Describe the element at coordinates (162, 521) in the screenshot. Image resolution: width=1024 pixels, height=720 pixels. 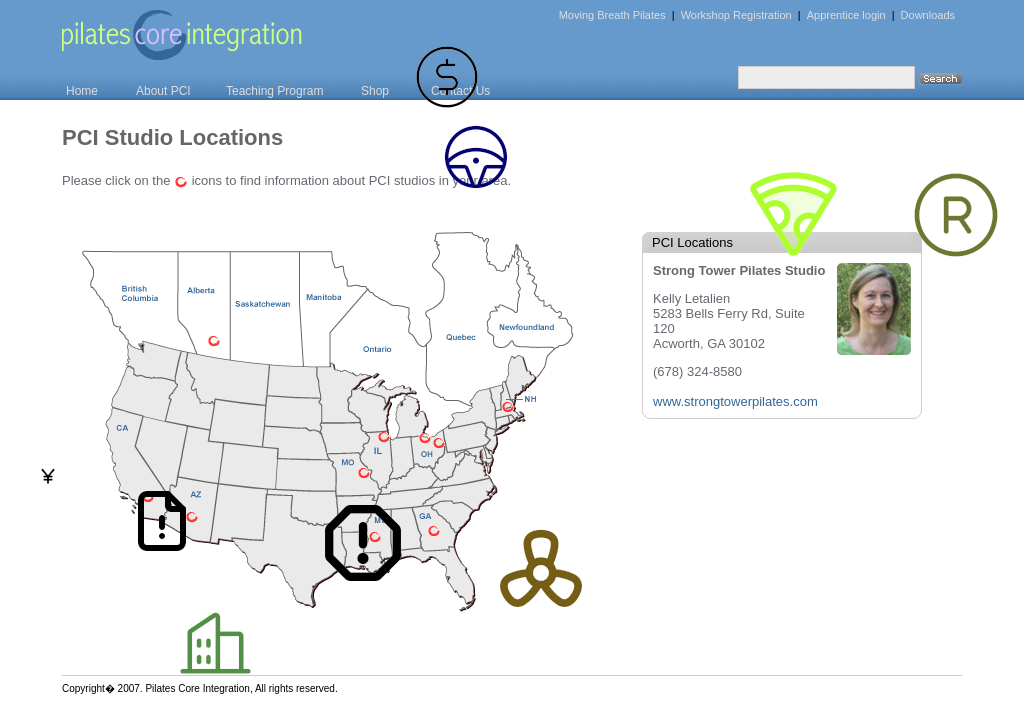
I see `indicates a file with an error or warning` at that location.